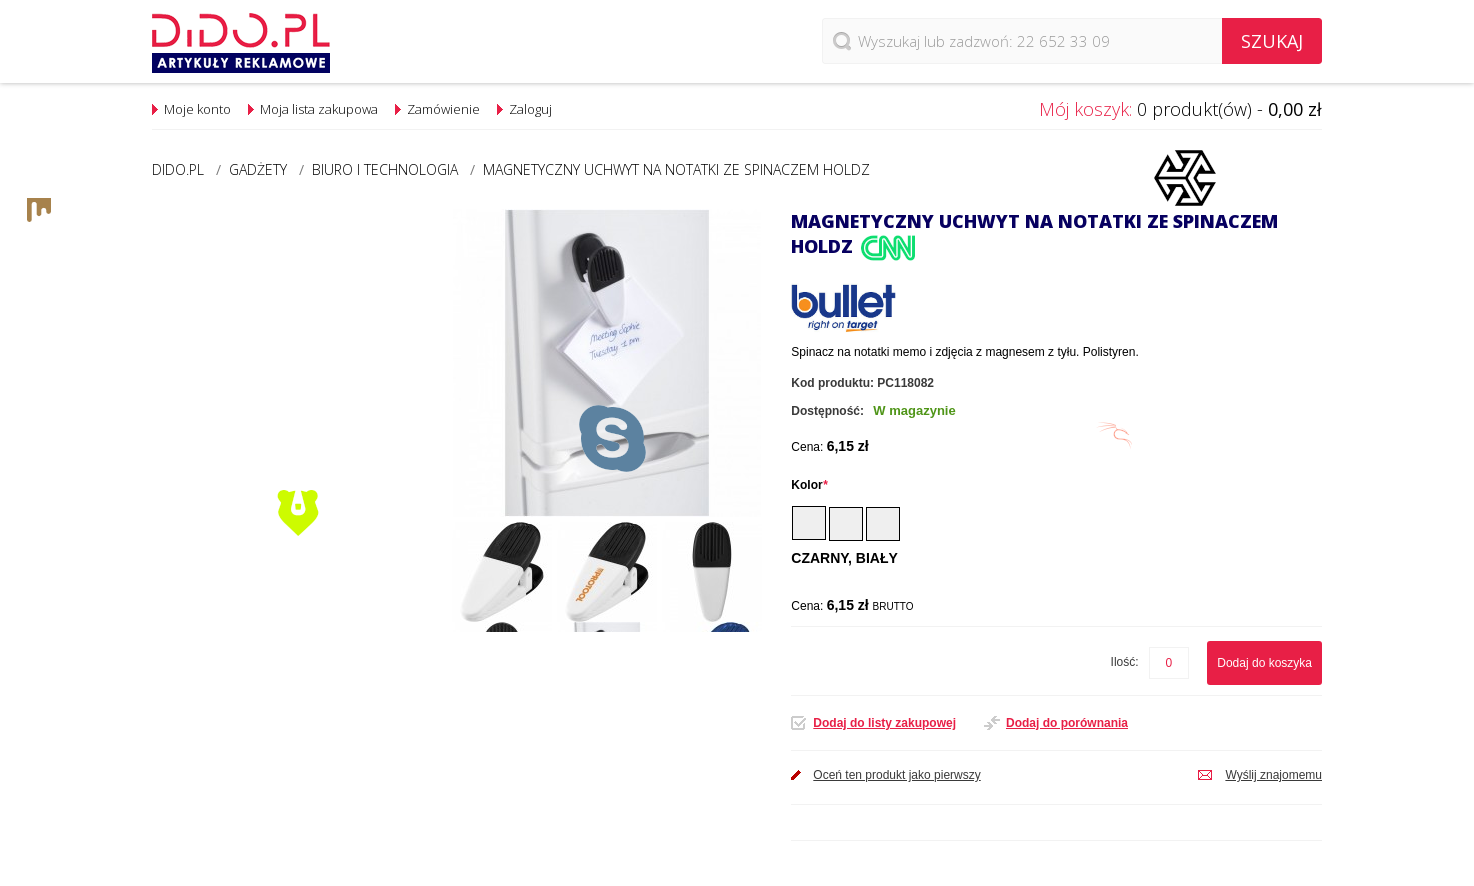 The image size is (1474, 886). I want to click on open skype app, so click(612, 438).